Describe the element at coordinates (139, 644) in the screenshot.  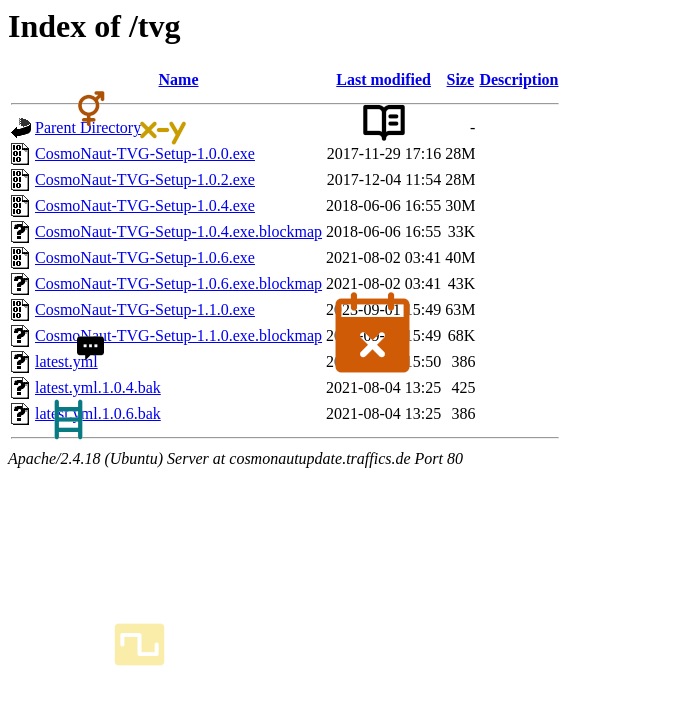
I see `toggle square wave audio signal` at that location.